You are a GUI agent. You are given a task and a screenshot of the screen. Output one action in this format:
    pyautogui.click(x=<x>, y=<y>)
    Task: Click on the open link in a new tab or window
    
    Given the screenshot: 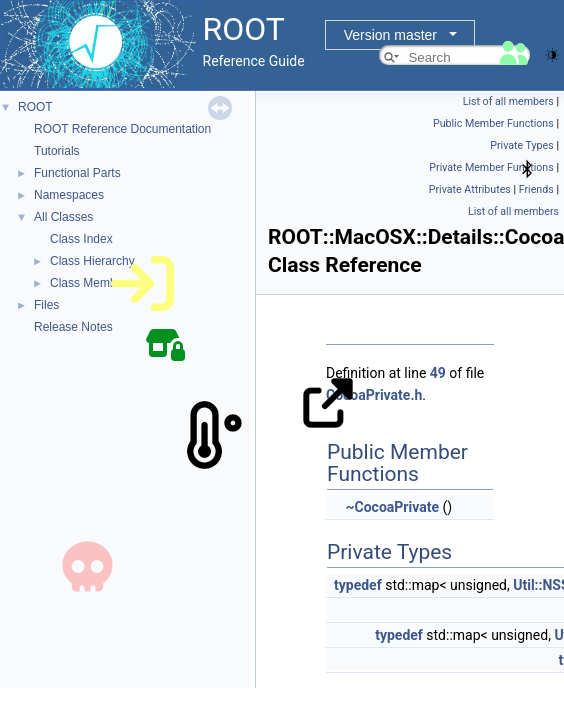 What is the action you would take?
    pyautogui.click(x=328, y=403)
    